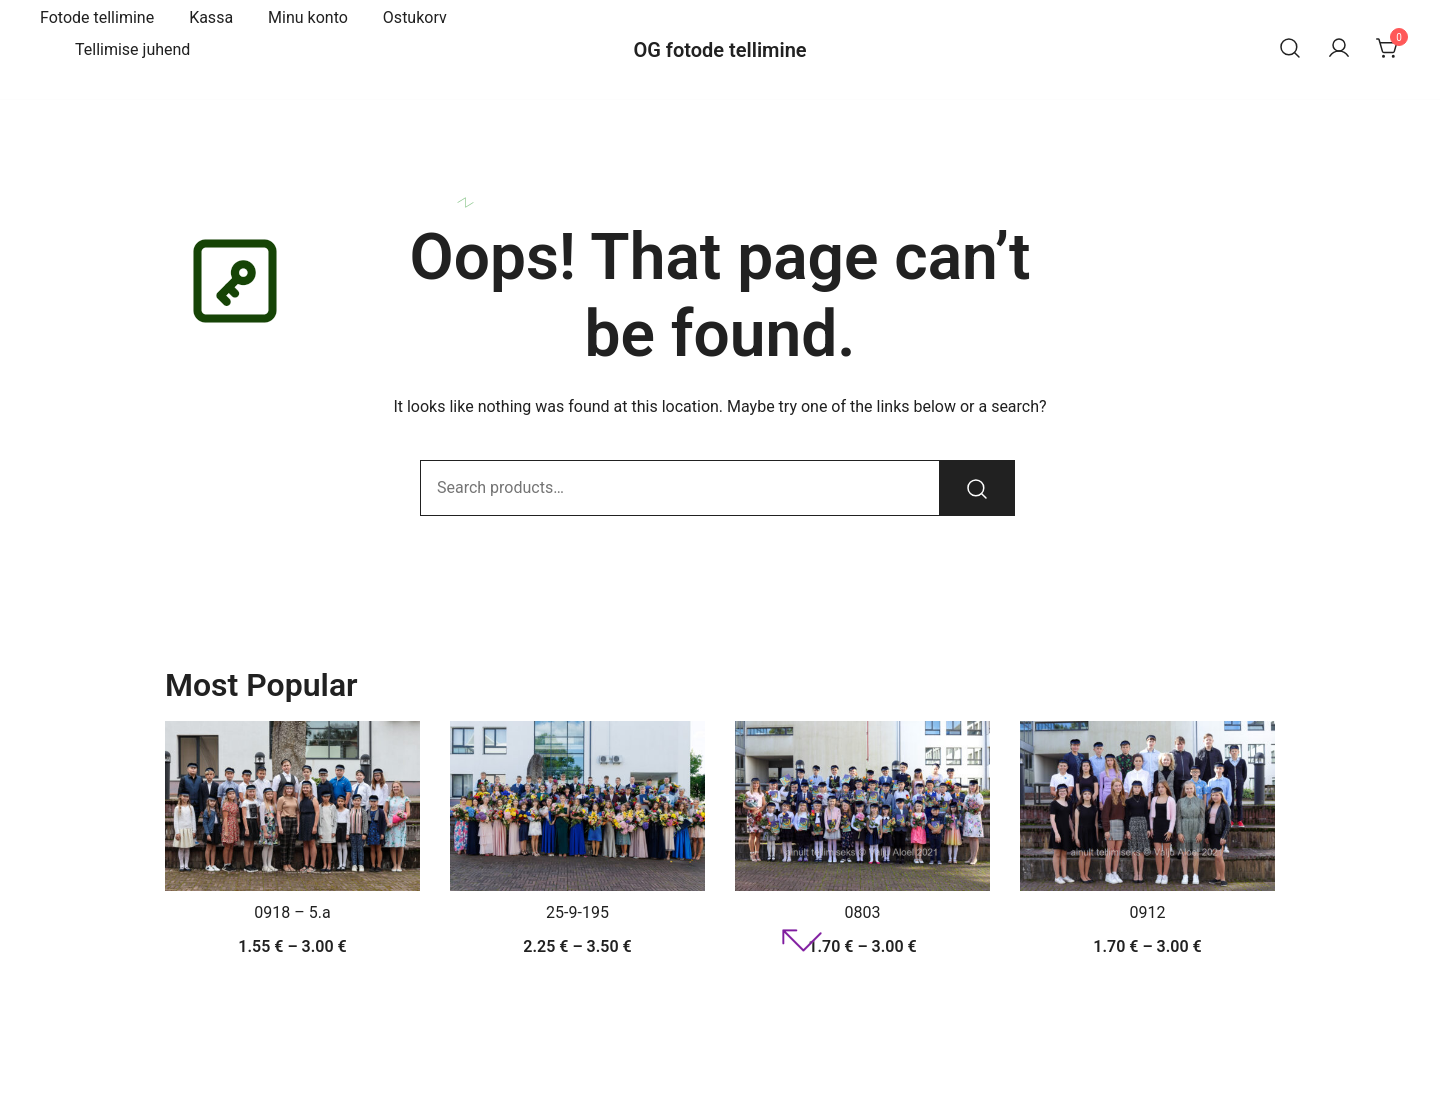 The width and height of the screenshot is (1440, 1098). What do you see at coordinates (235, 281) in the screenshot?
I see `access security or authentication settings` at bounding box center [235, 281].